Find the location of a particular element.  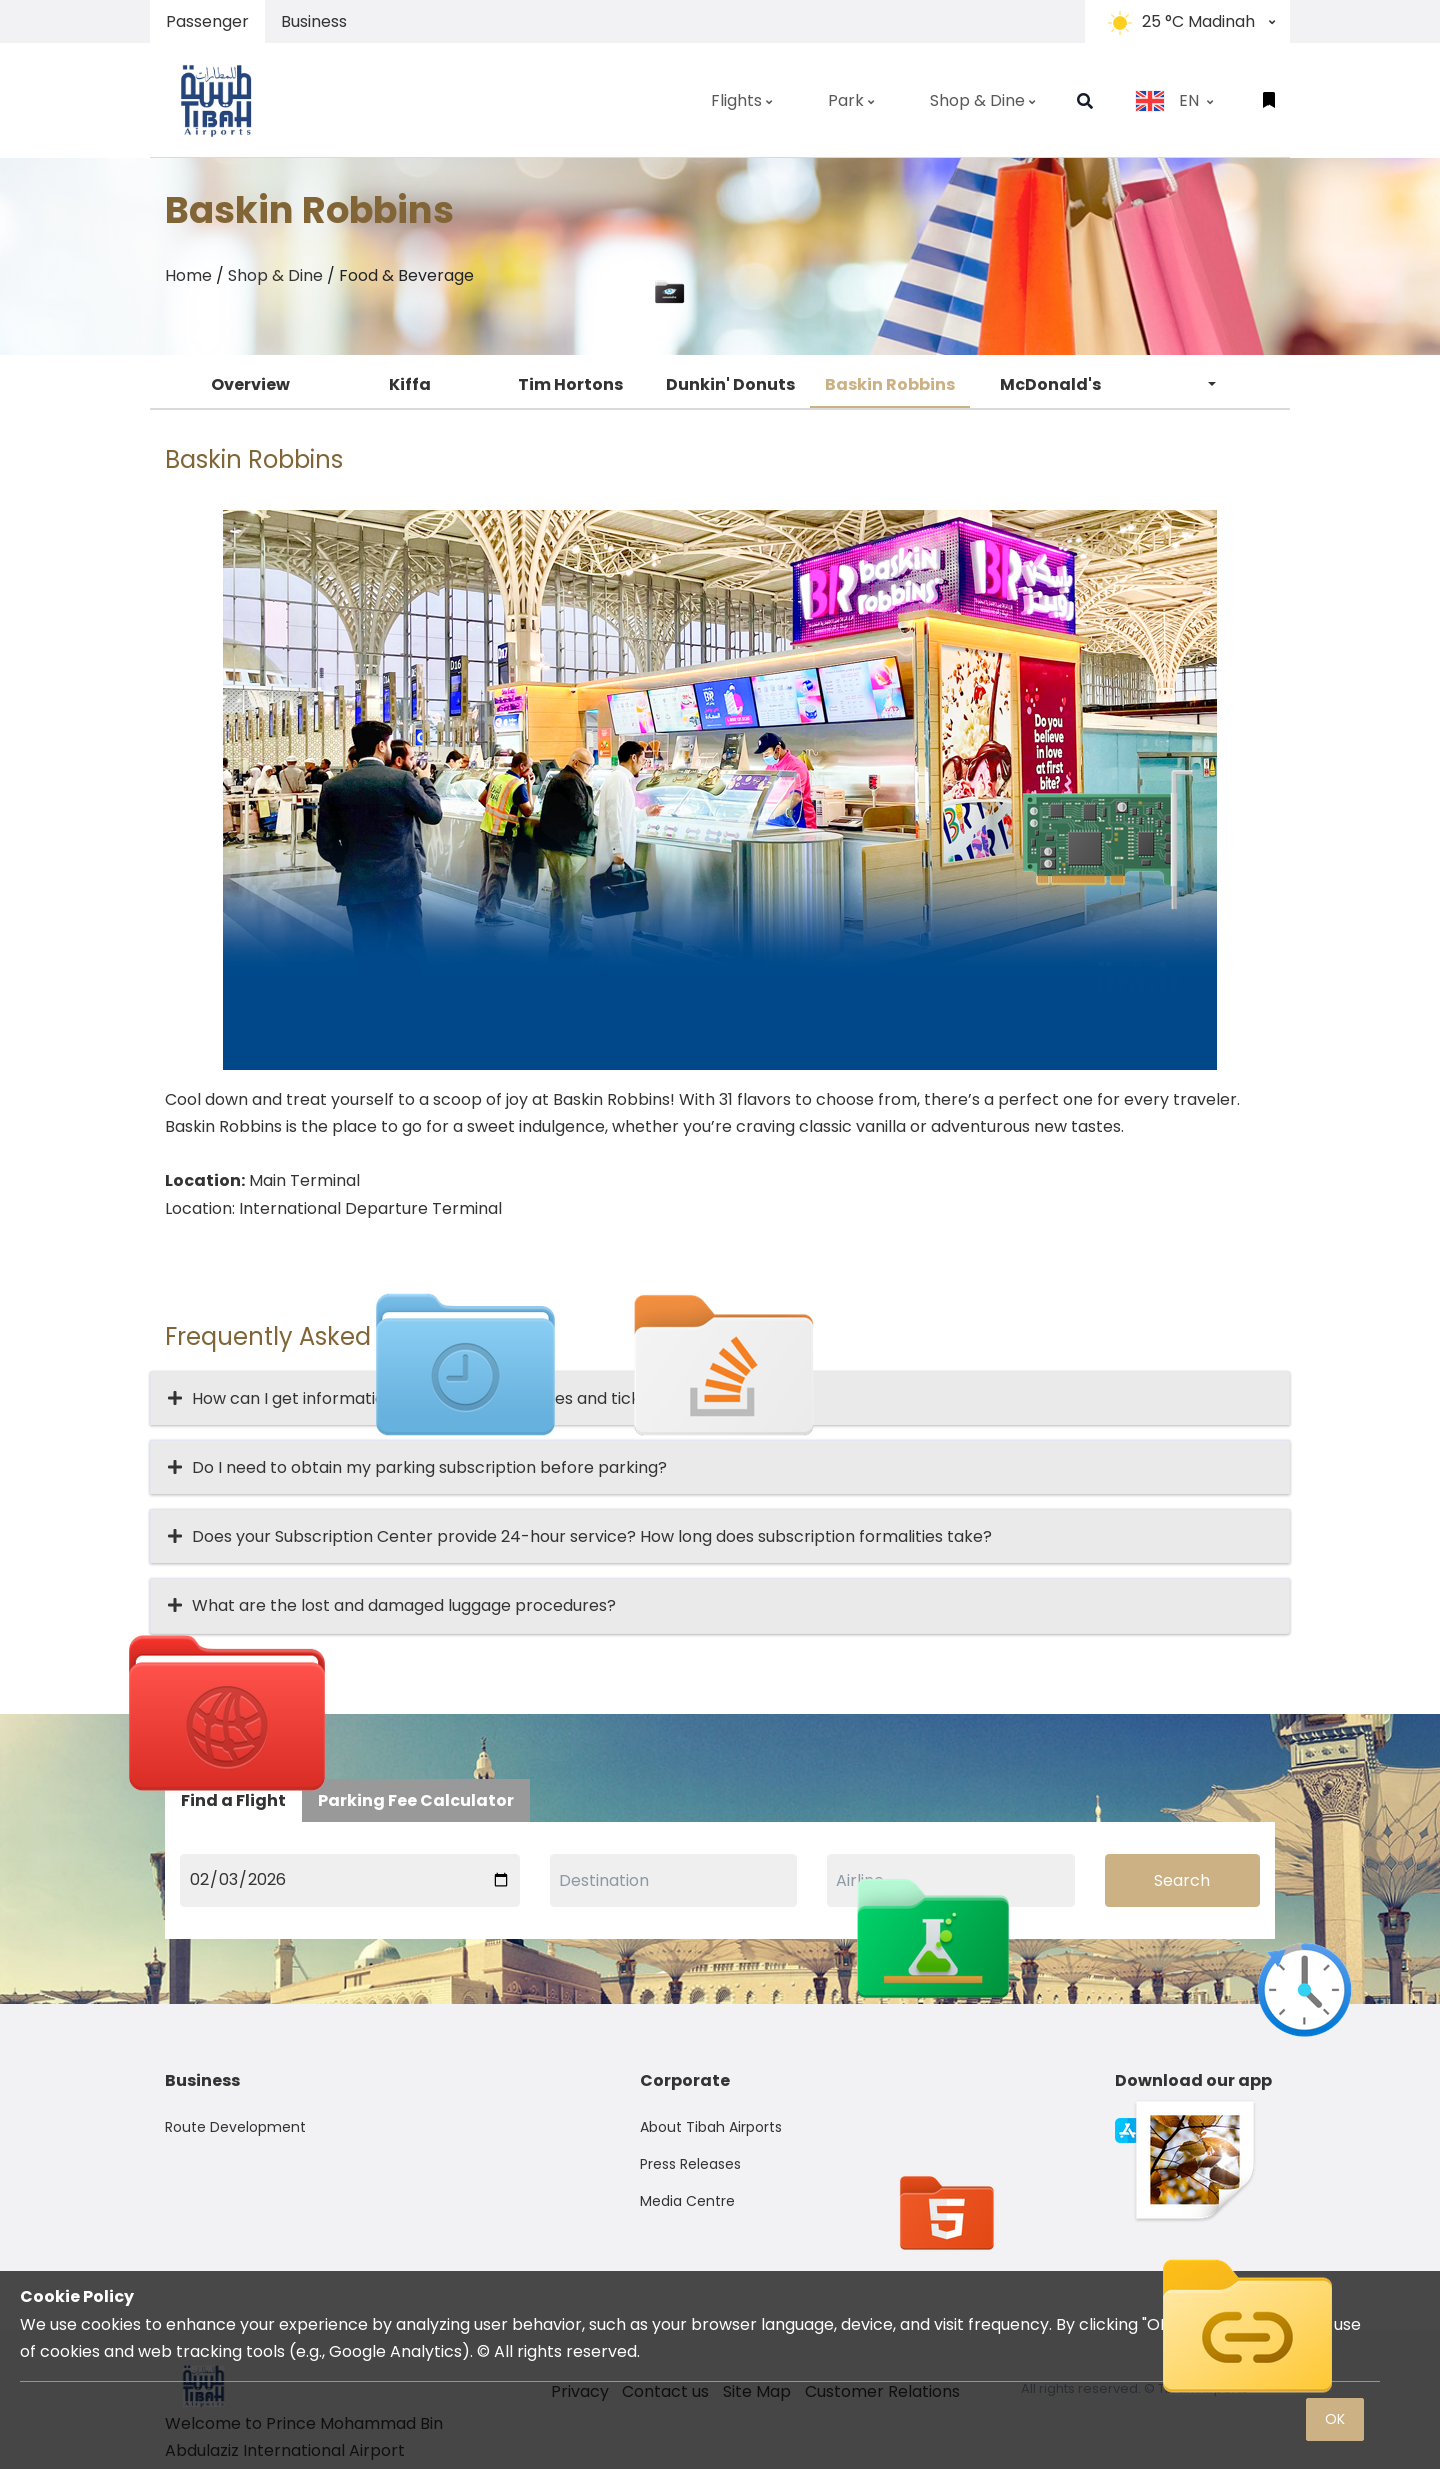

open chemistry course materials folder is located at coordinates (932, 1942).